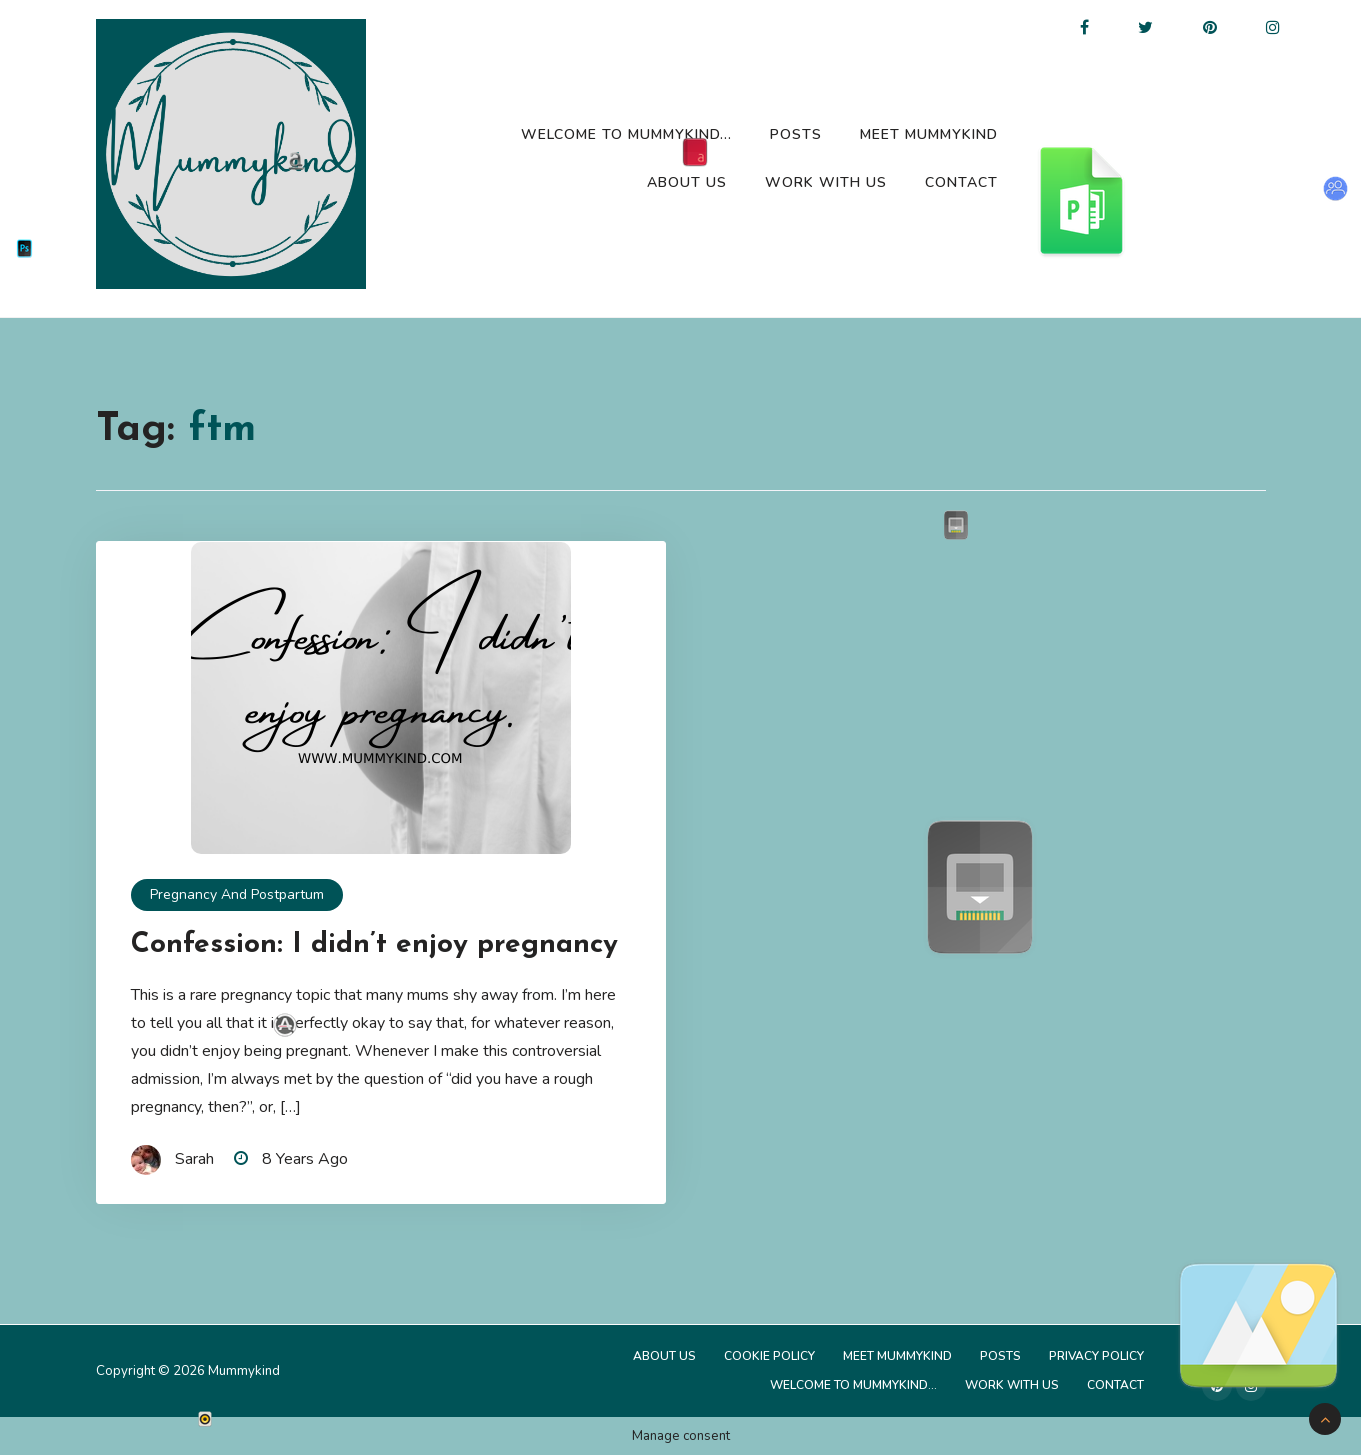 The width and height of the screenshot is (1361, 1455). What do you see at coordinates (980, 887) in the screenshot?
I see `gameboy ROM file type indicator` at bounding box center [980, 887].